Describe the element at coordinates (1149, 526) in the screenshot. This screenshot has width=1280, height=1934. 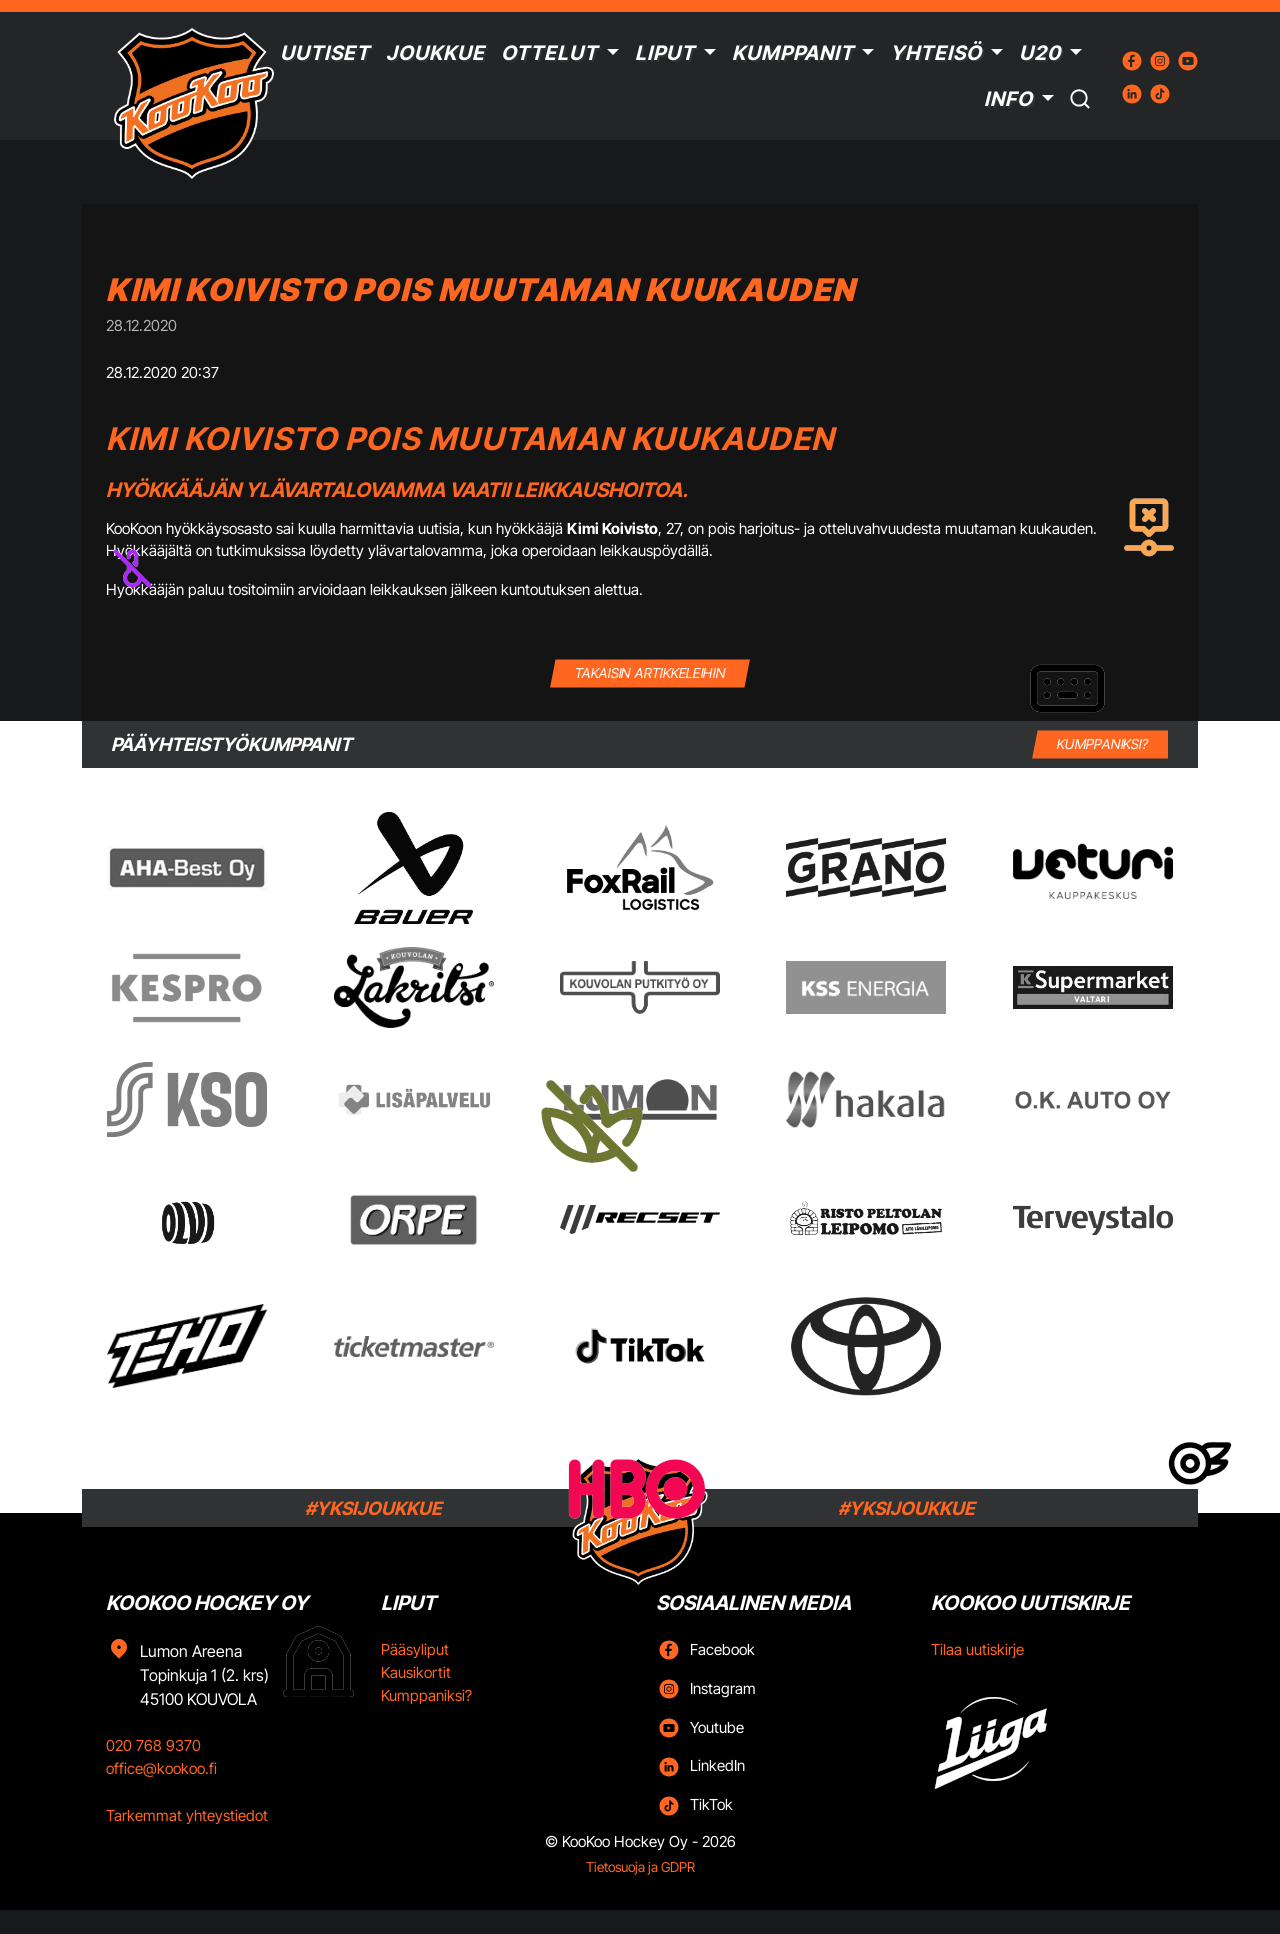
I see `remove an event from the timeline` at that location.